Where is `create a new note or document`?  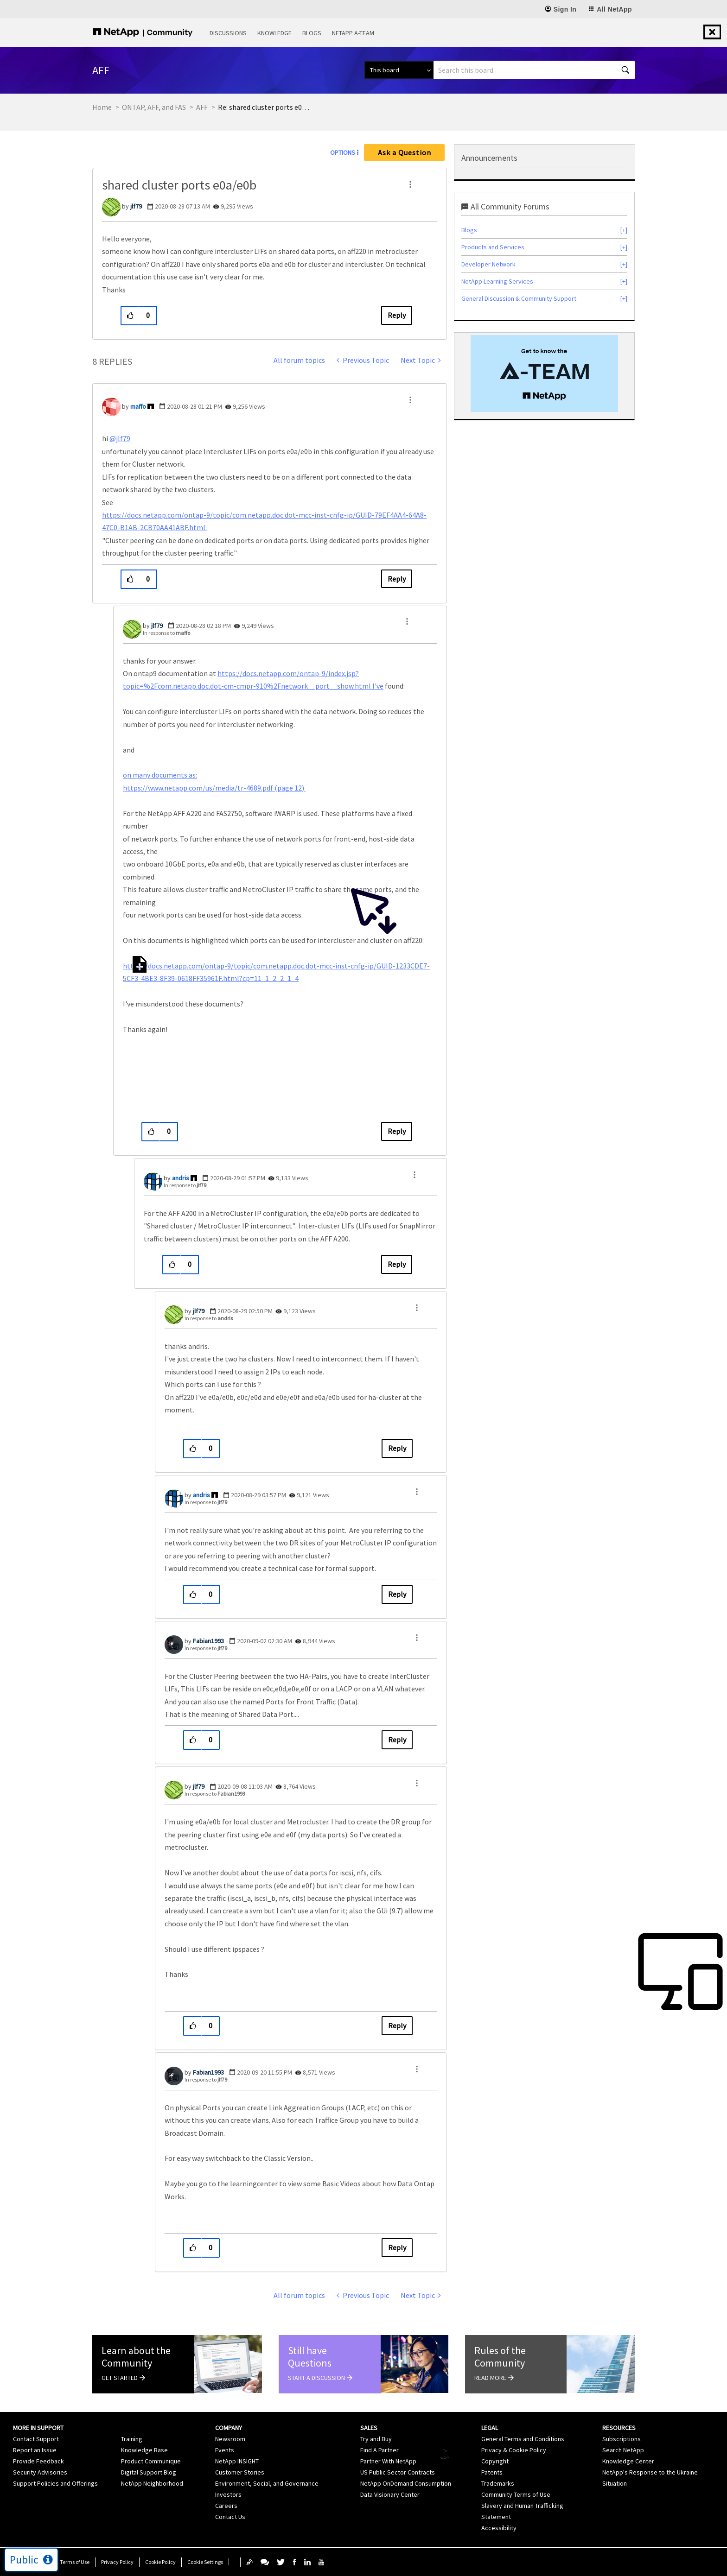
create a new note or document is located at coordinates (140, 964).